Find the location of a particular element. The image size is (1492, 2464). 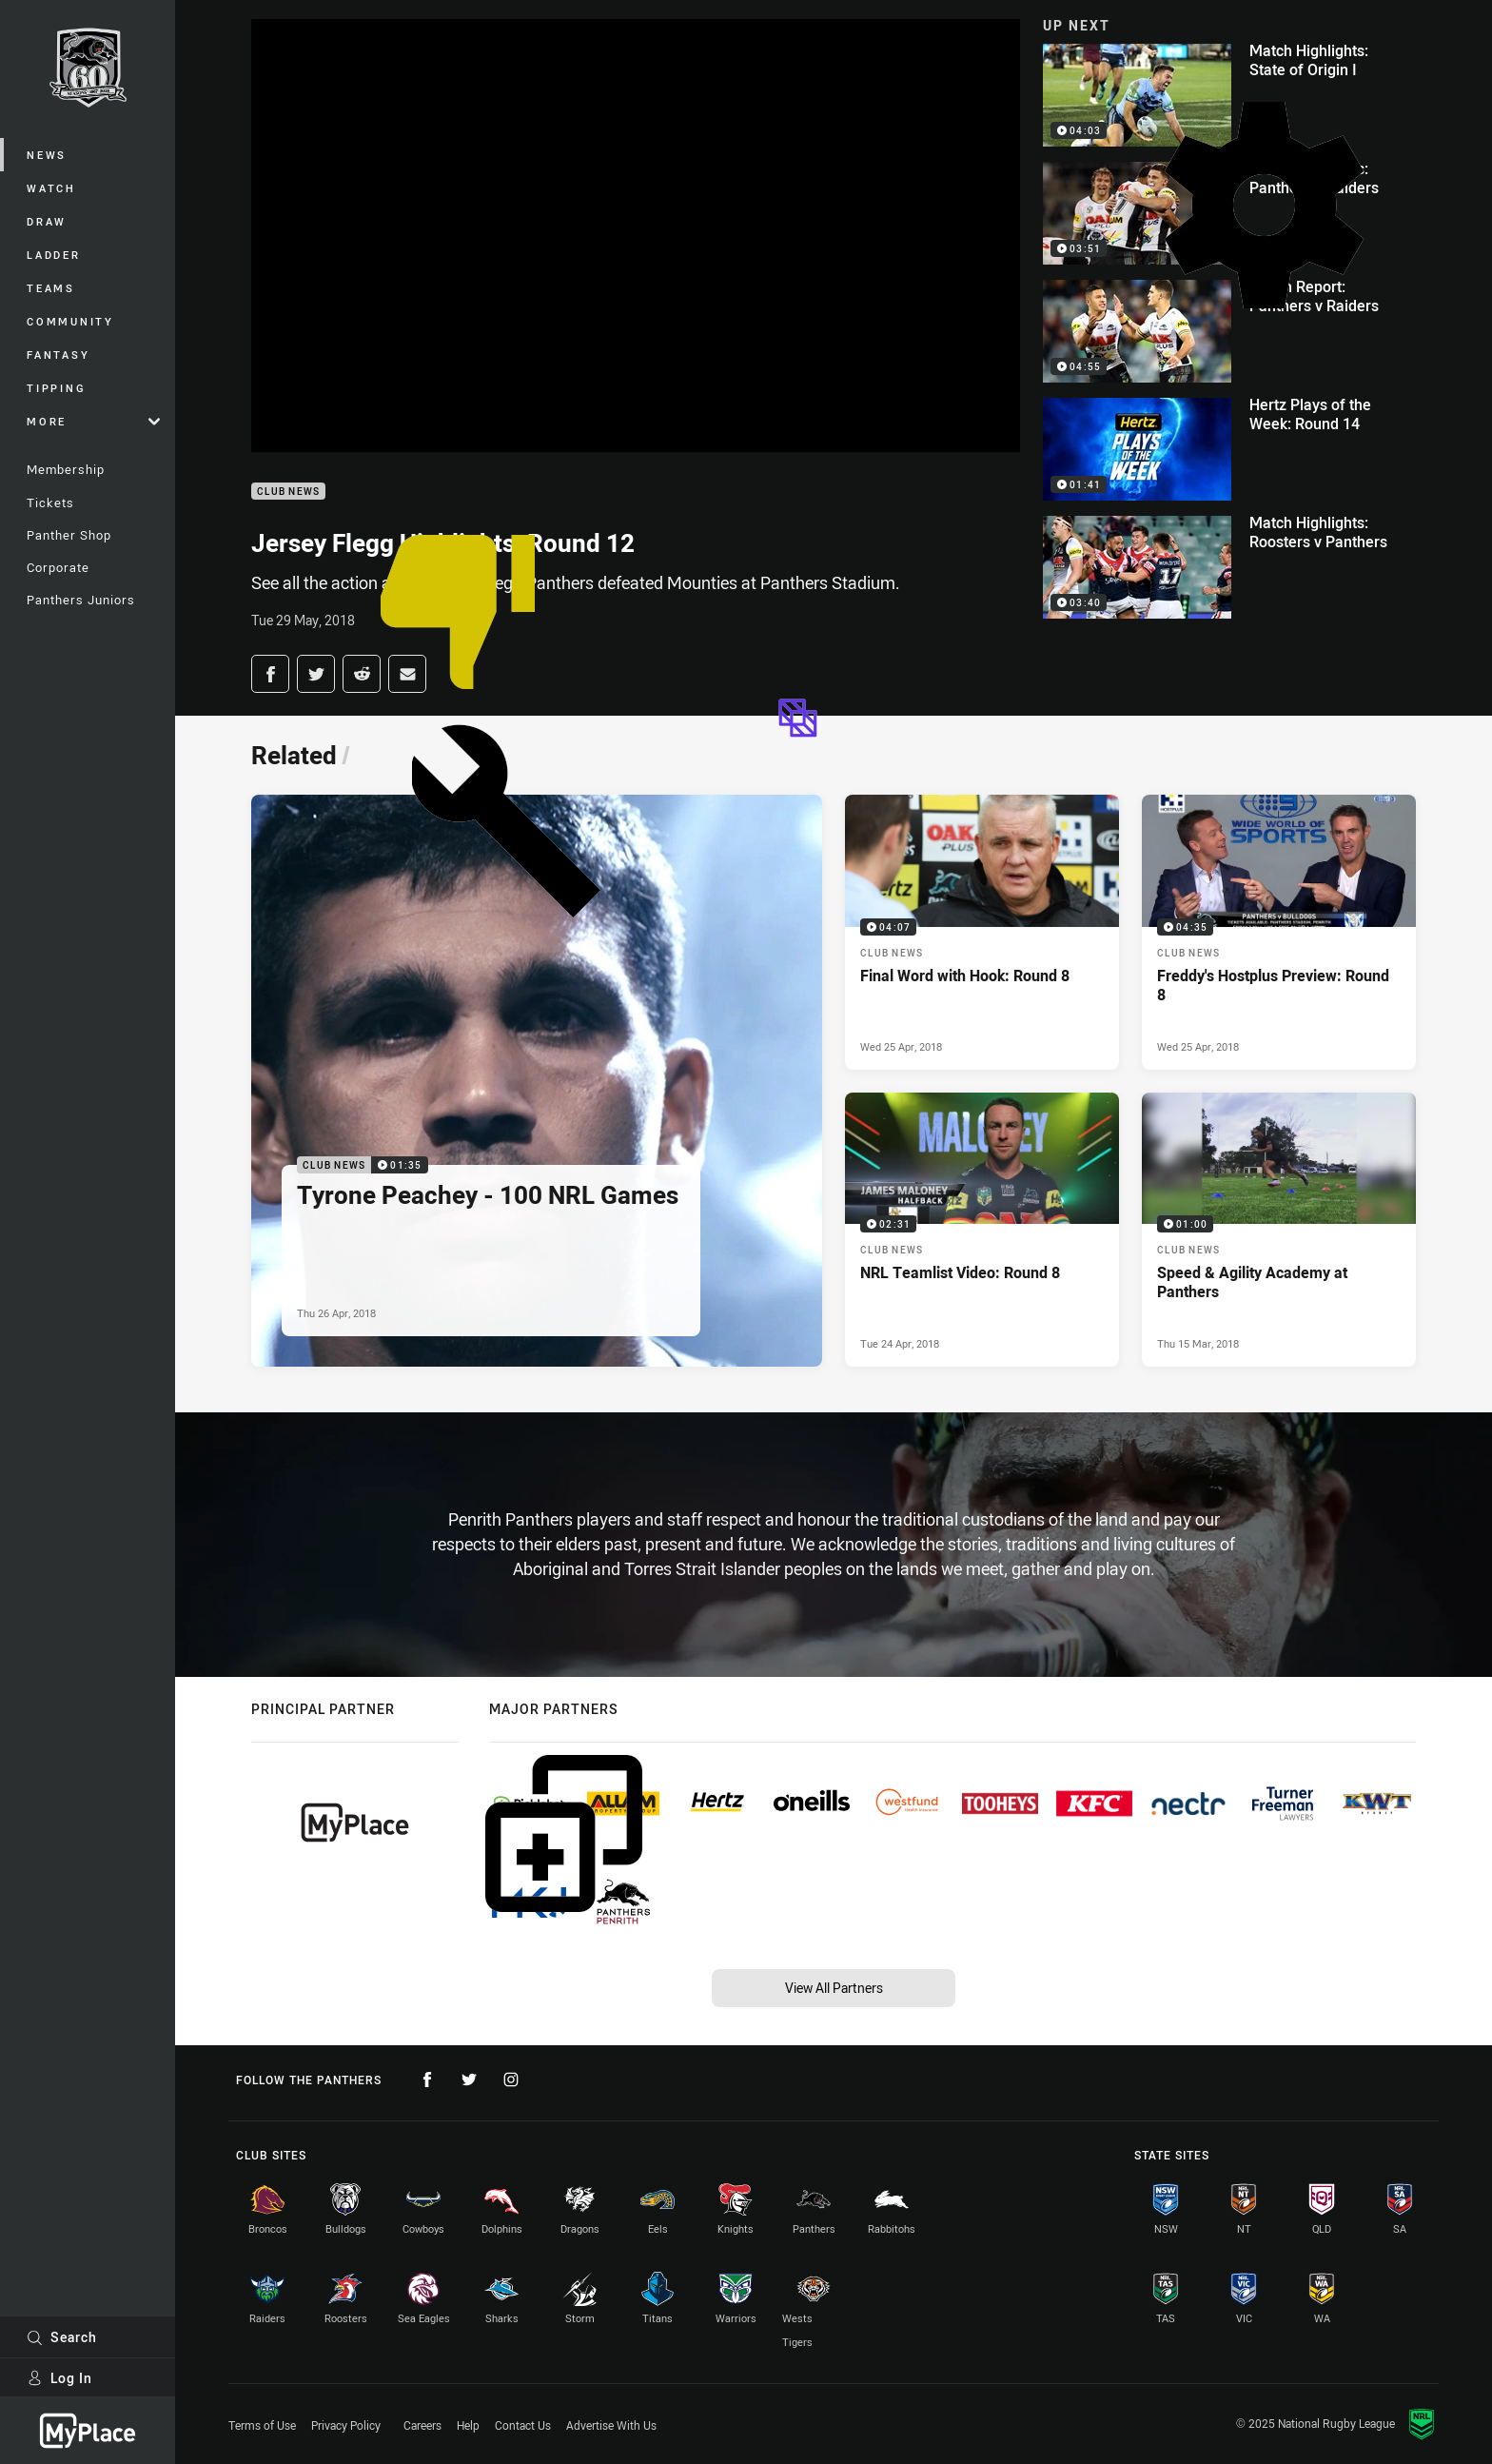

duplicate or copy an item is located at coordinates (563, 1833).